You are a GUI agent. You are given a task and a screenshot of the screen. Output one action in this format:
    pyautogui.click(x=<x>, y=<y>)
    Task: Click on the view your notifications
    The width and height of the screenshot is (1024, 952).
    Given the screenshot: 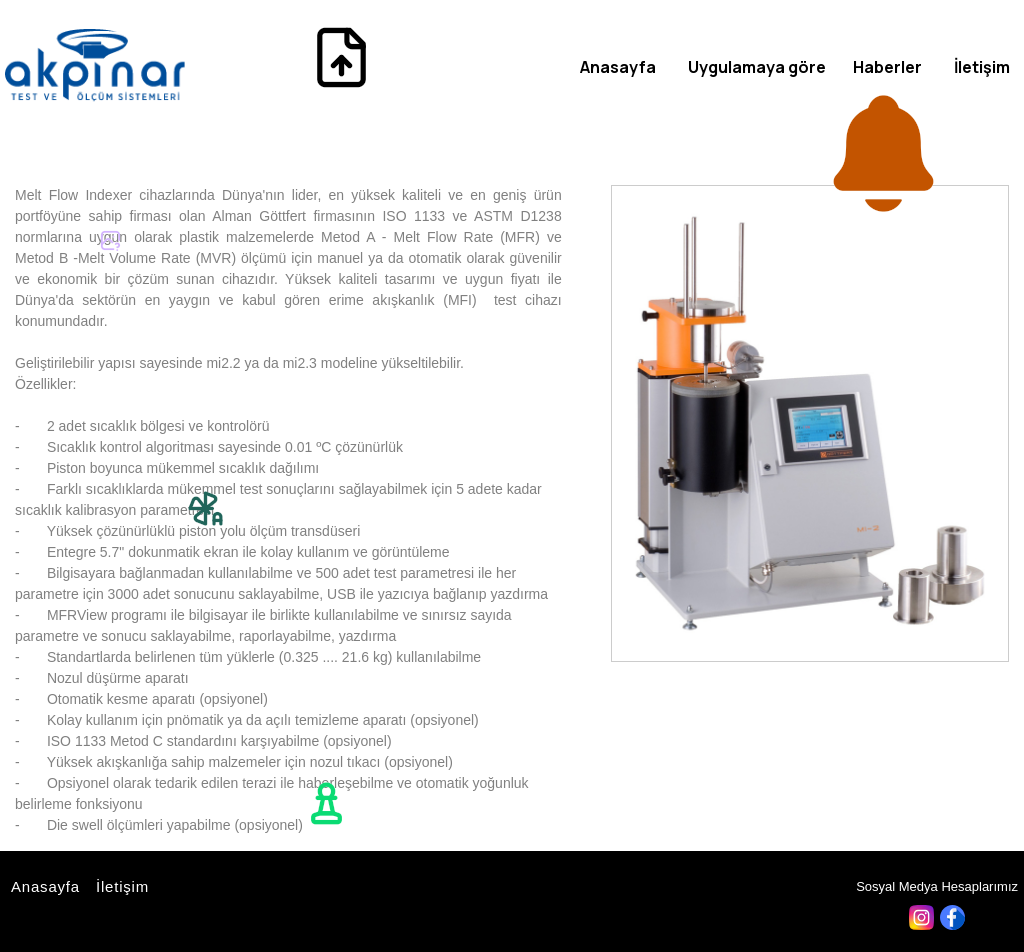 What is the action you would take?
    pyautogui.click(x=883, y=153)
    